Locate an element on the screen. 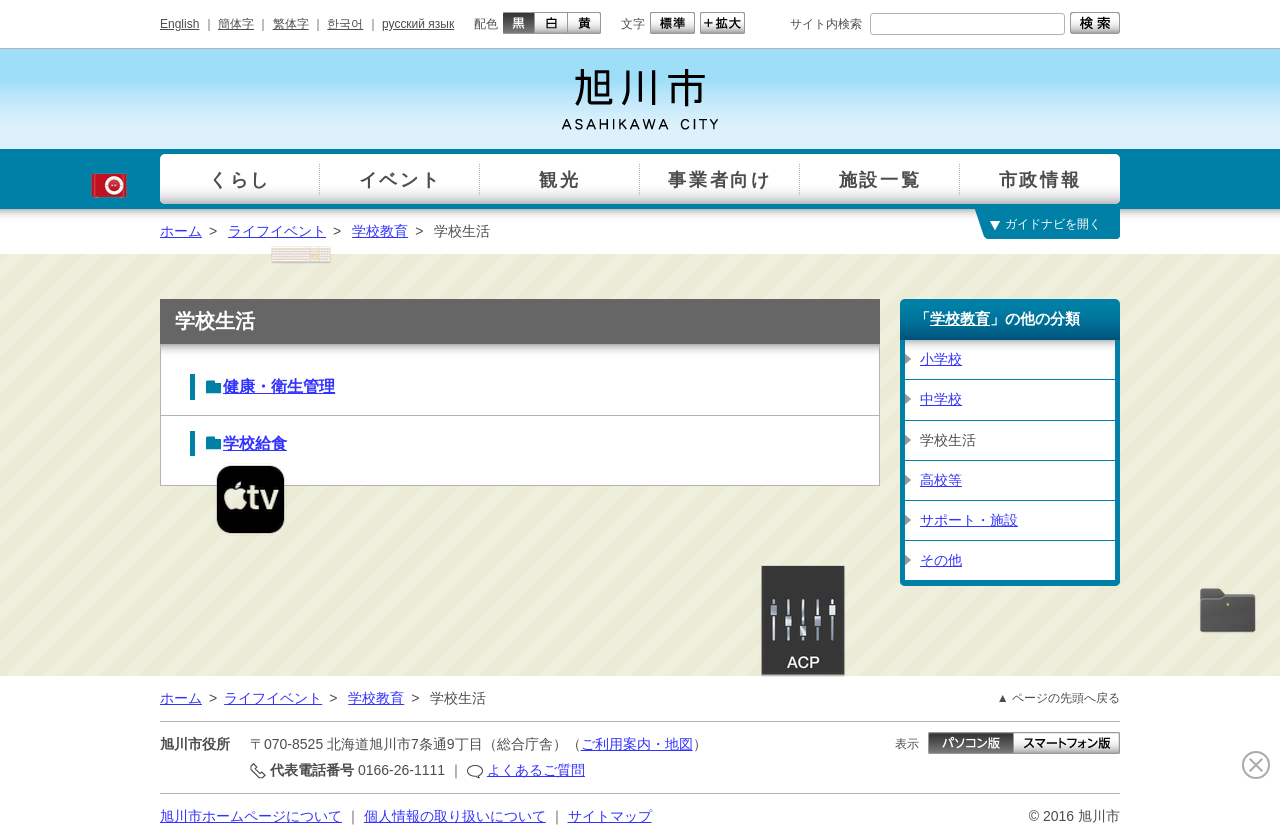 The image size is (1280, 839). open audio control panel settings is located at coordinates (803, 623).